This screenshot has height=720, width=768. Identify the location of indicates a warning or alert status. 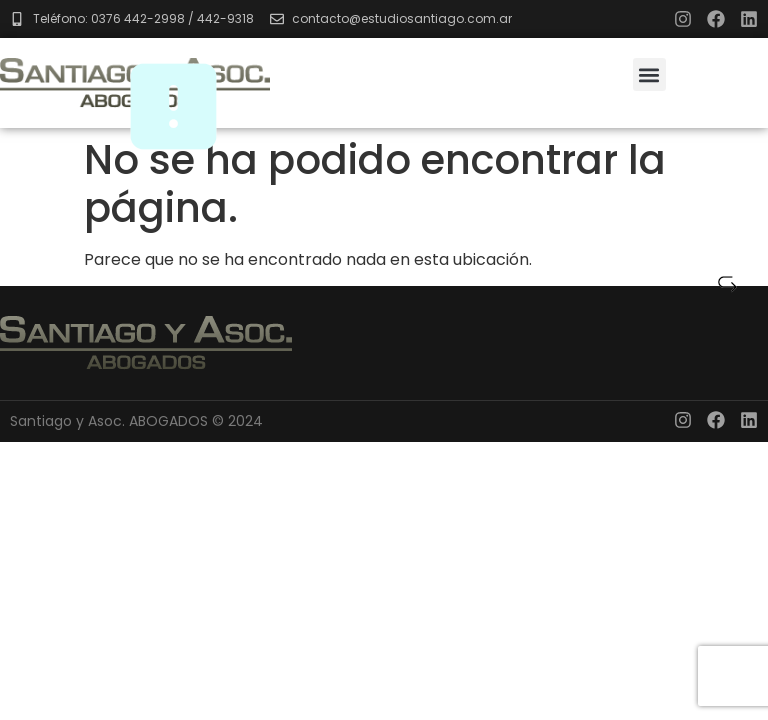
(173, 106).